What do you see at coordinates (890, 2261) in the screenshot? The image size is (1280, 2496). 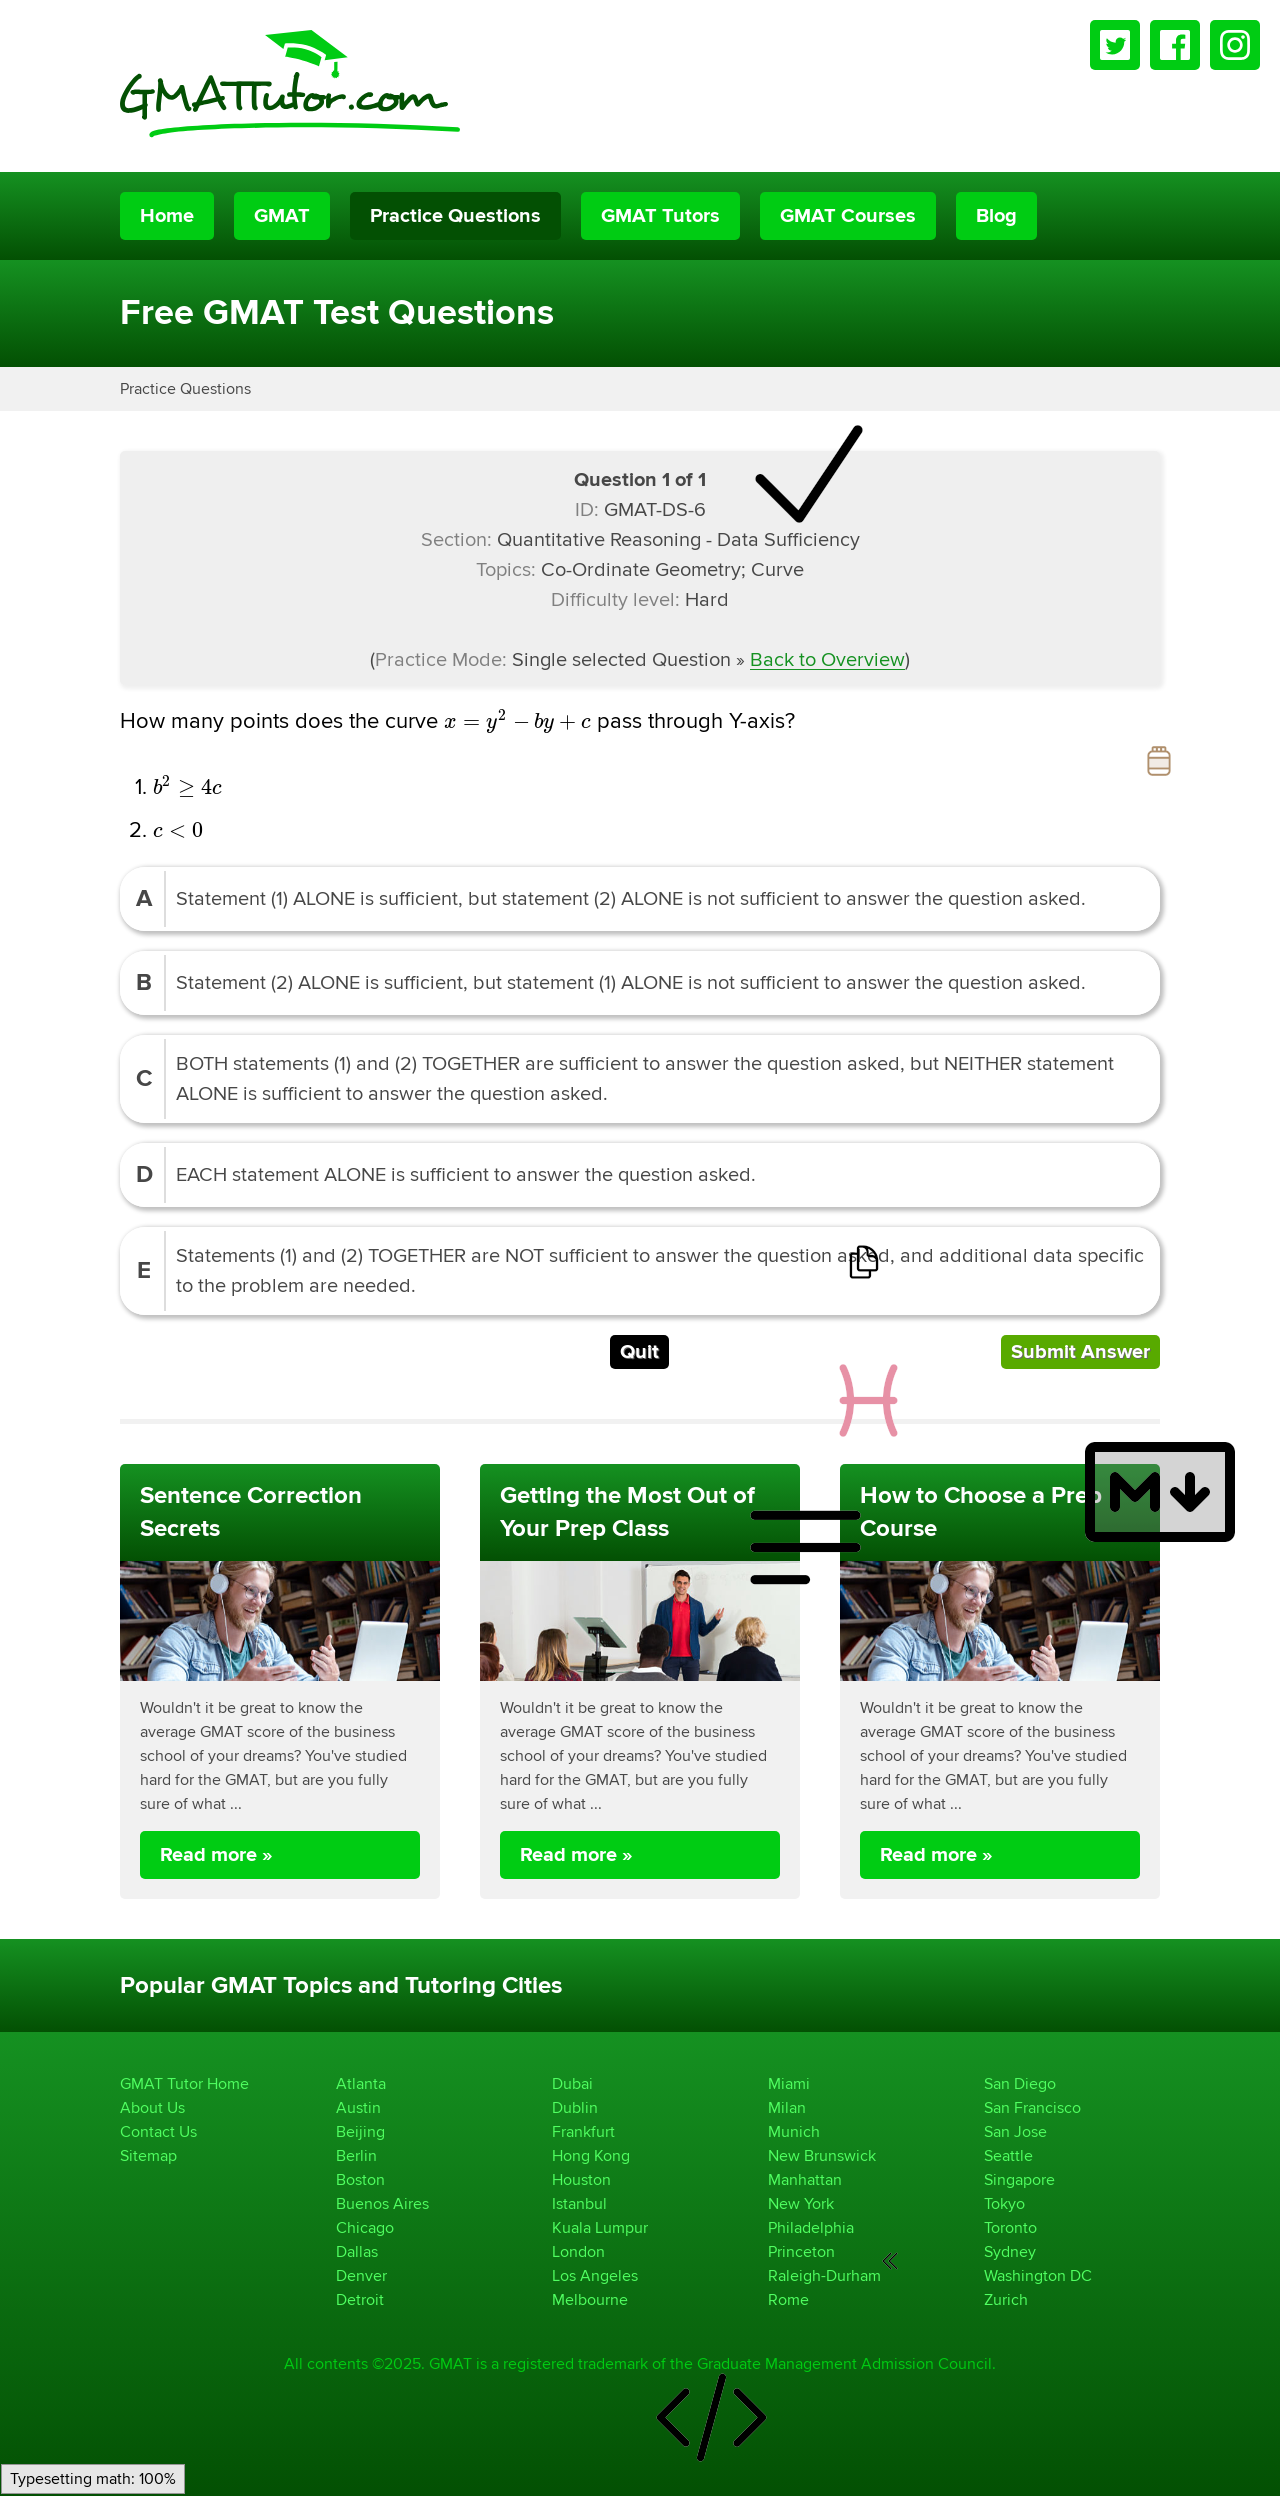 I see `go back to the beginning` at bounding box center [890, 2261].